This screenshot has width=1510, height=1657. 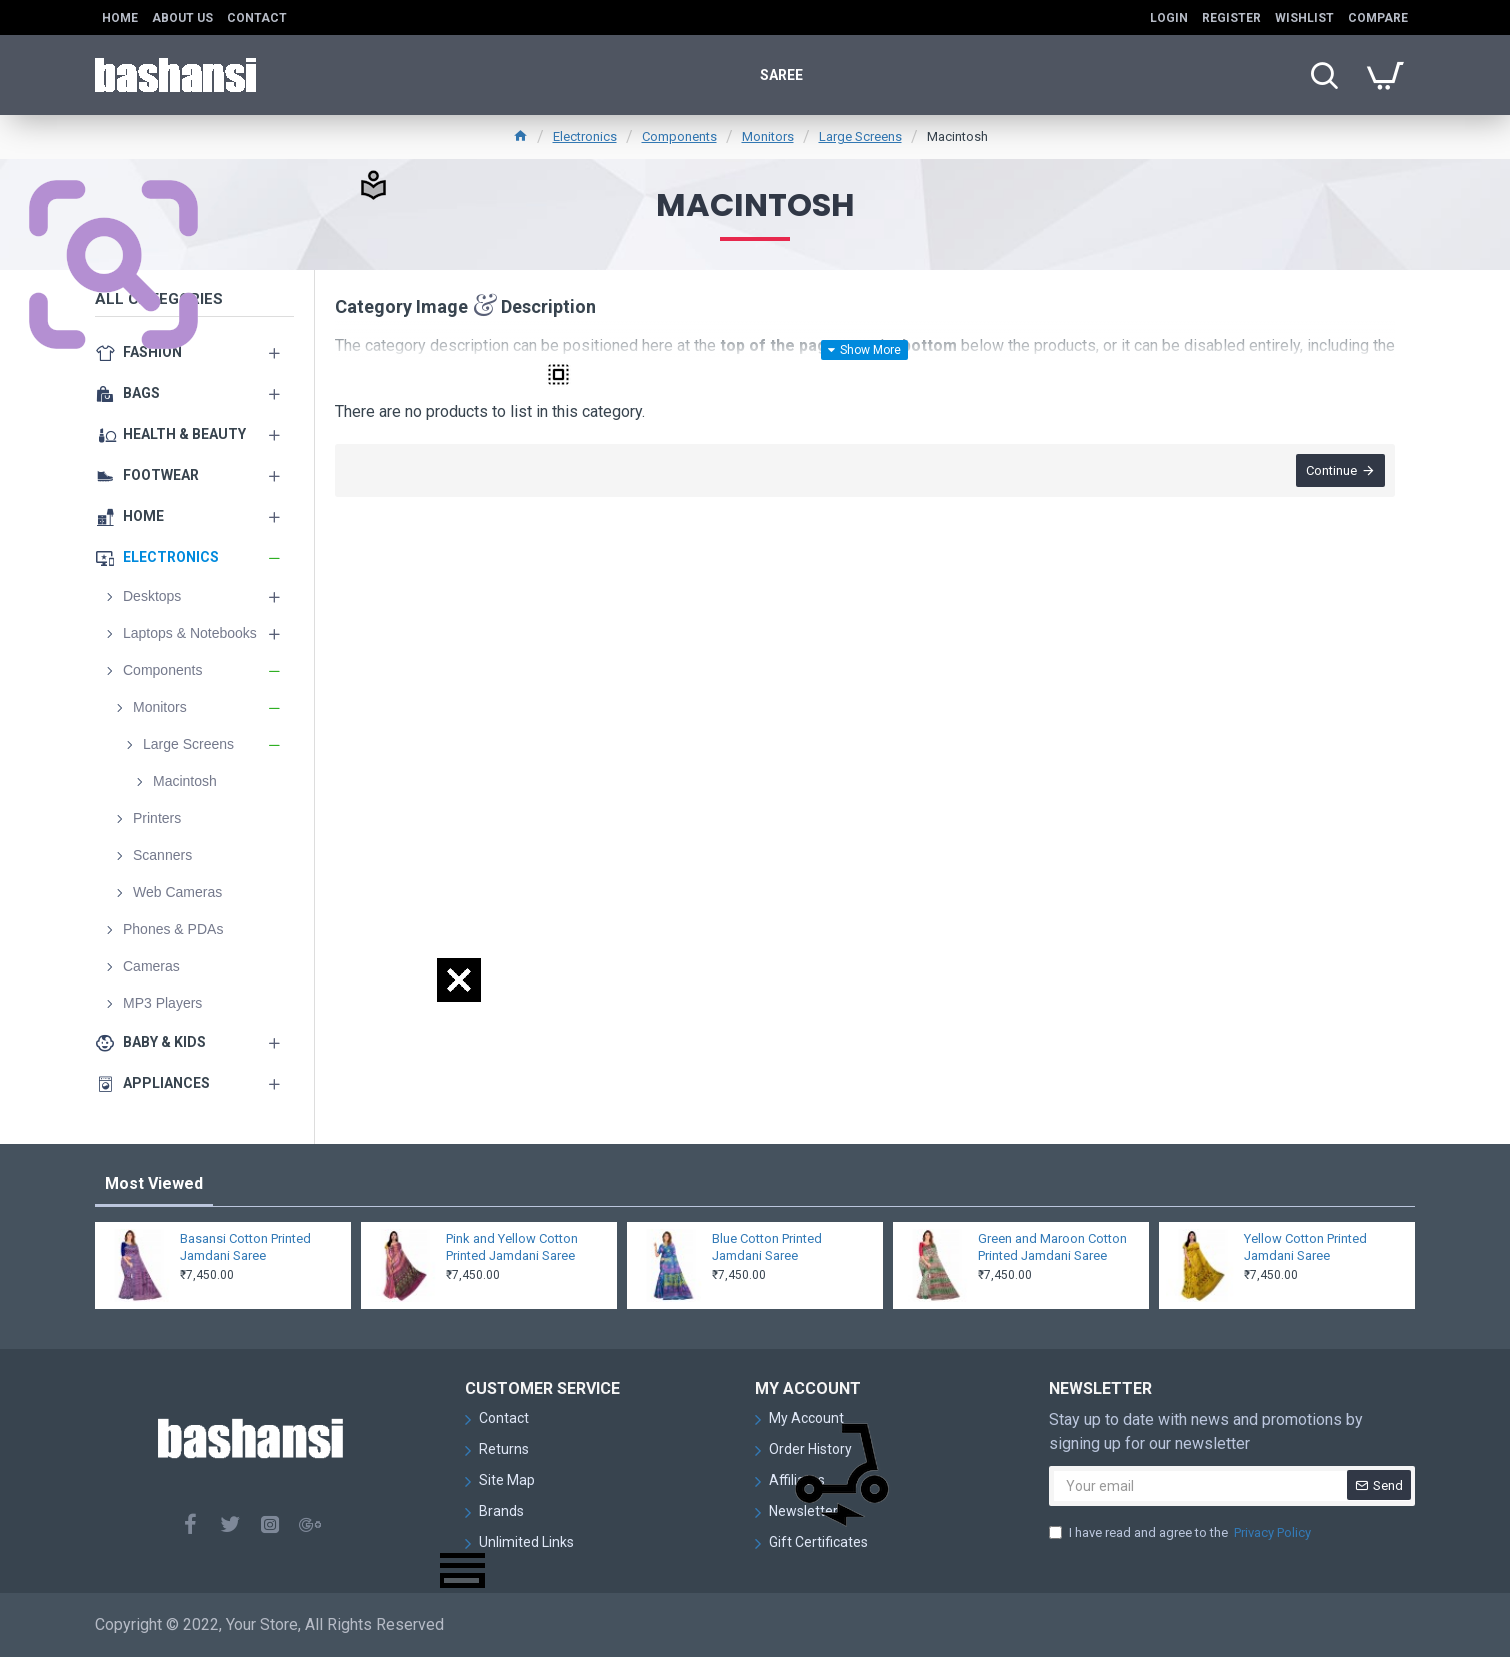 I want to click on close or dismiss a dialog, so click(x=459, y=980).